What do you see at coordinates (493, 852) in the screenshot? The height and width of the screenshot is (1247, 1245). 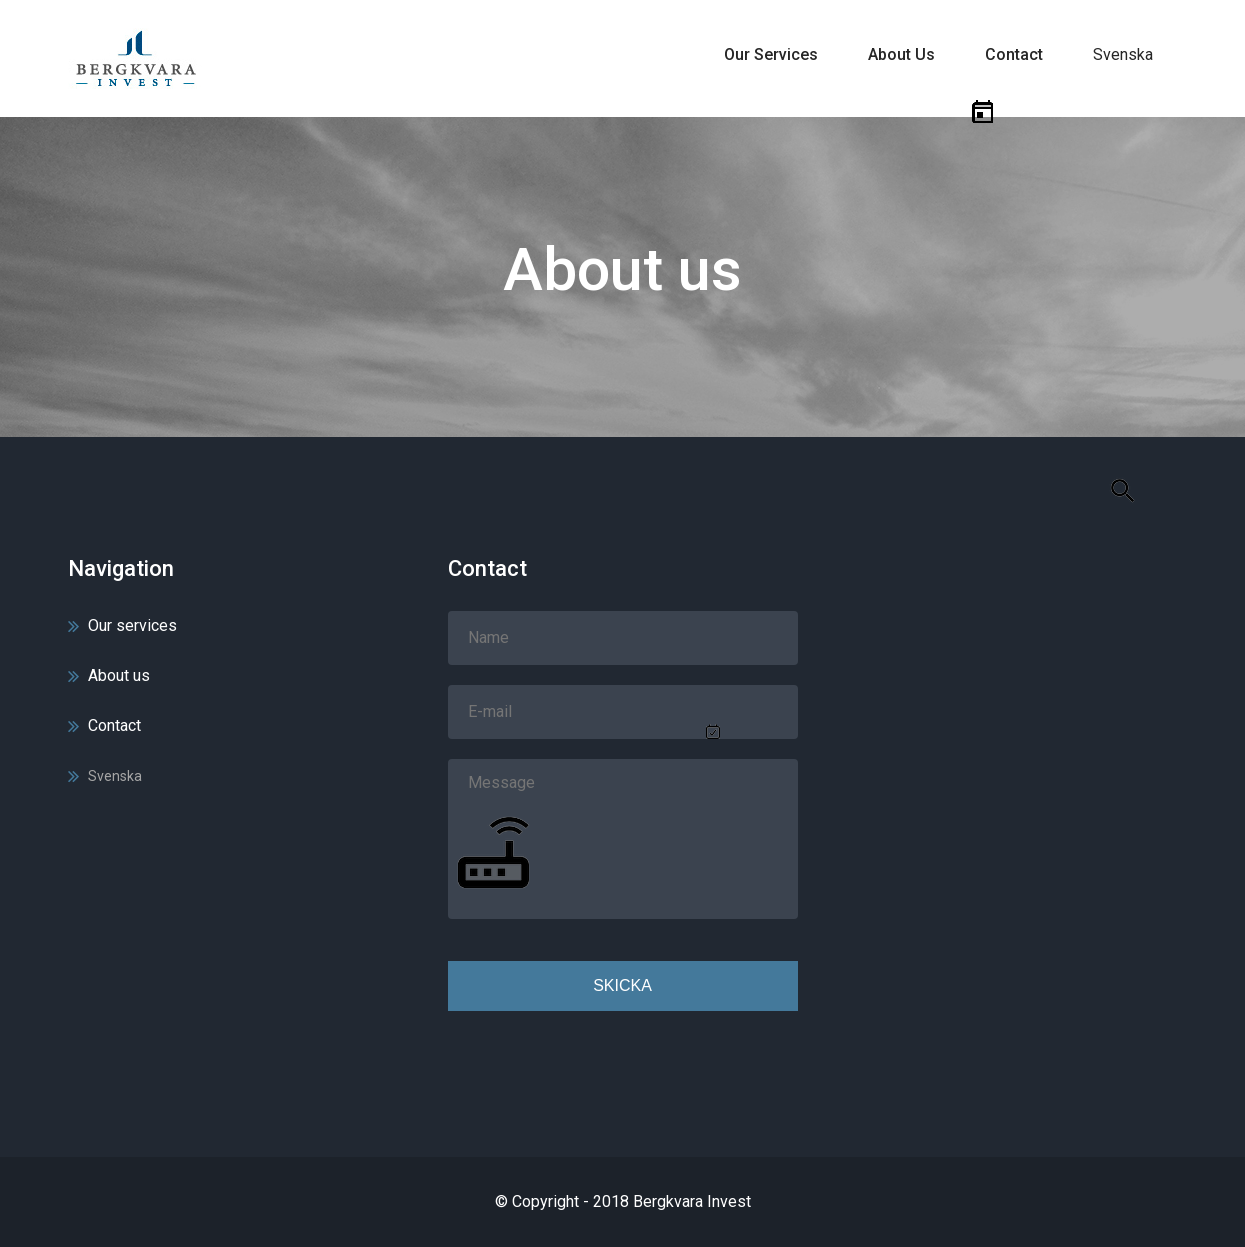 I see `access router or network settings` at bounding box center [493, 852].